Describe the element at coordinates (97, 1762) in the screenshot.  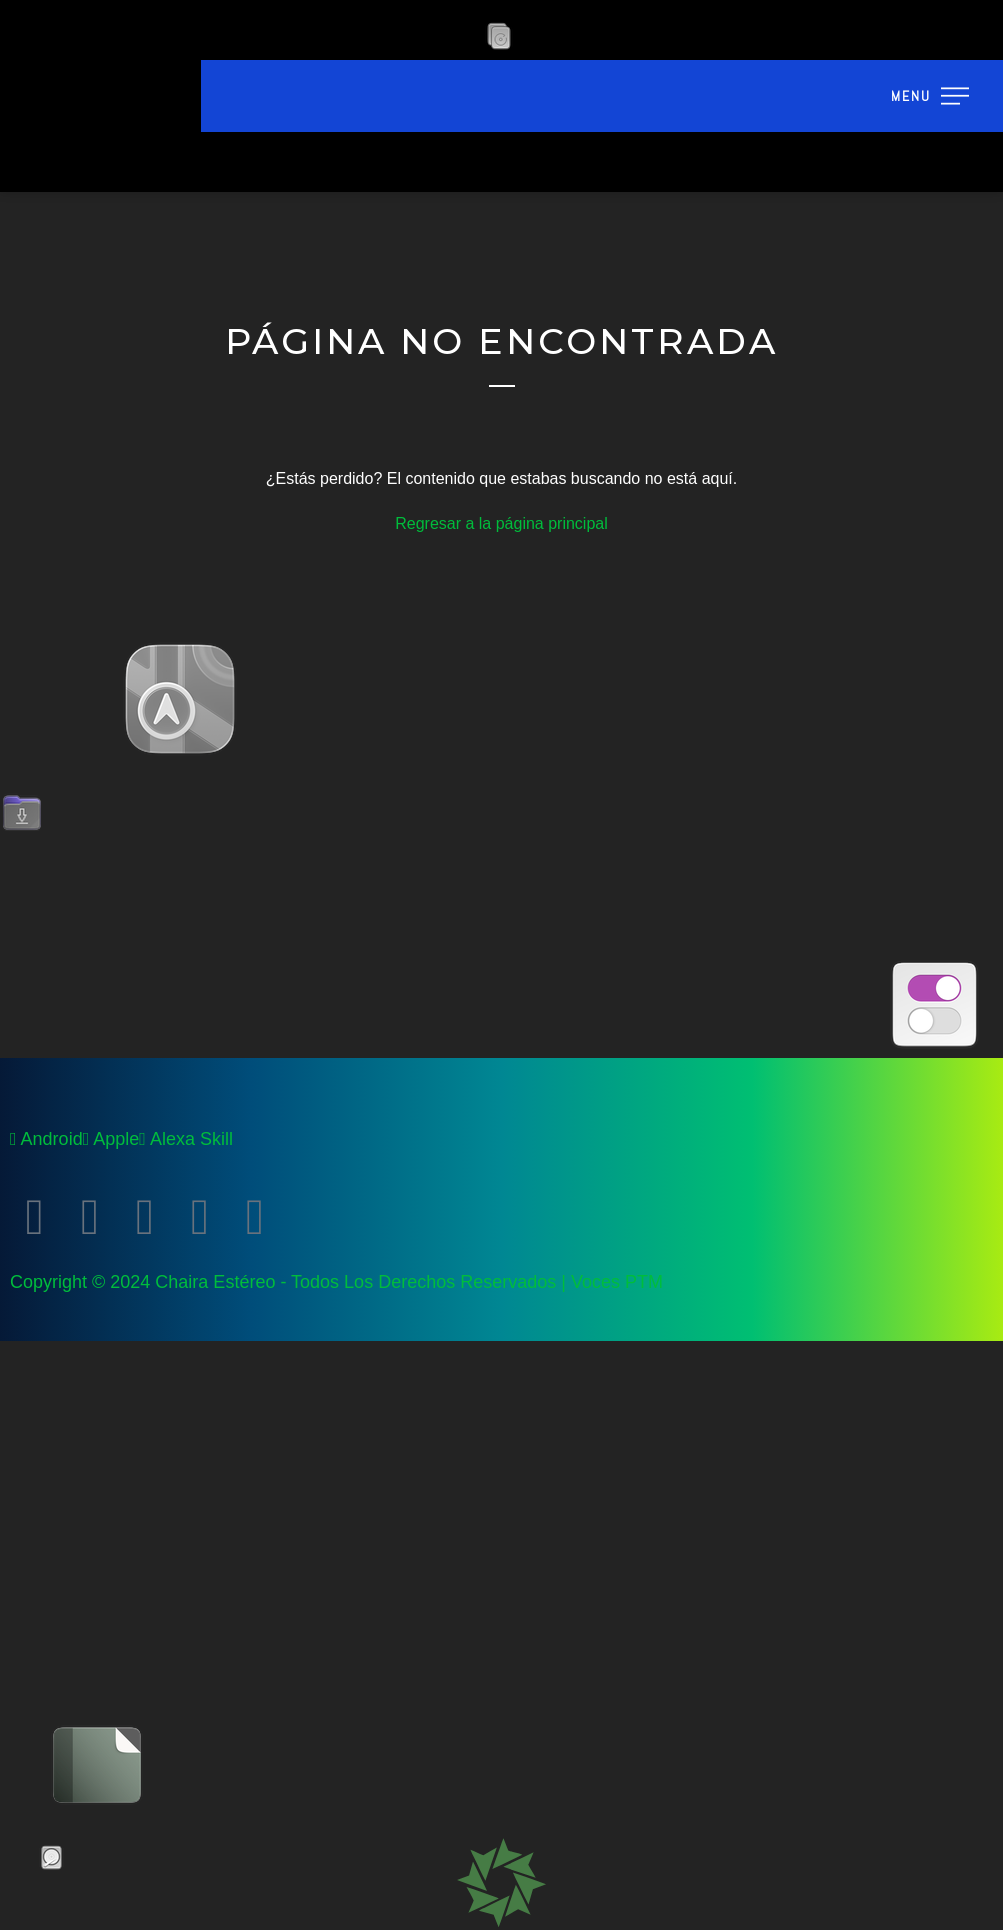
I see `change desktop wallpaper` at that location.